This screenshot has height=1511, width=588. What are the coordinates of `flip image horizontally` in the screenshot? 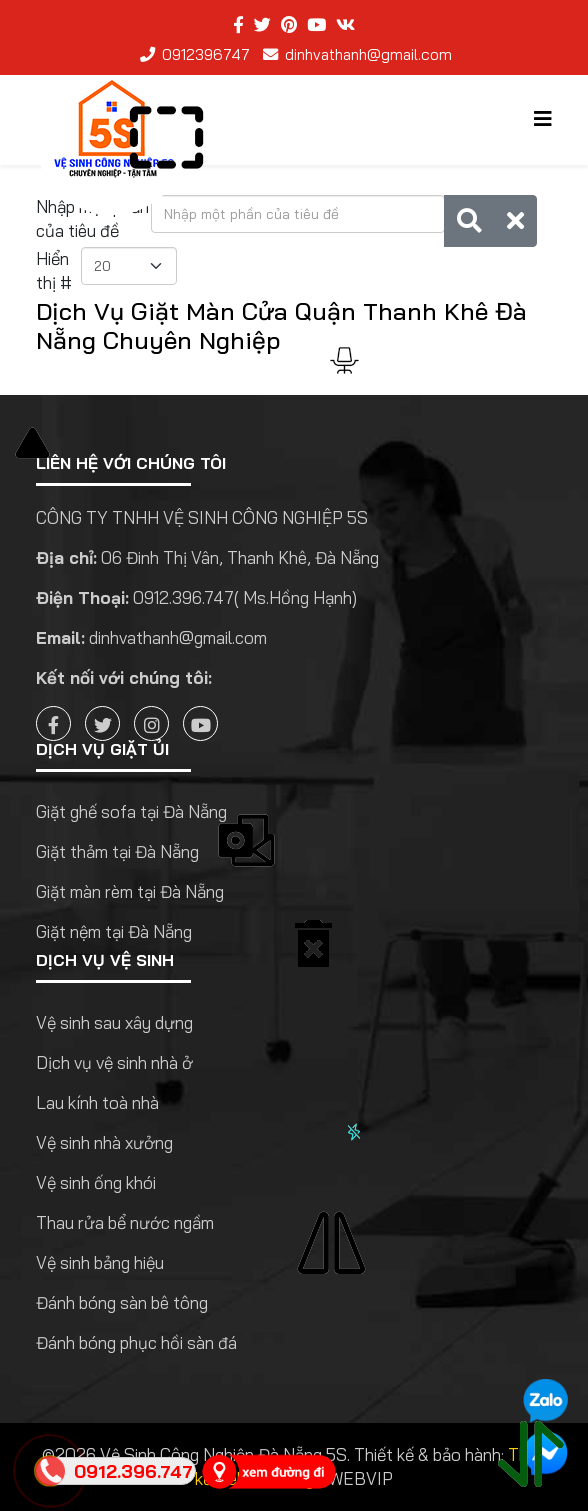 It's located at (331, 1245).